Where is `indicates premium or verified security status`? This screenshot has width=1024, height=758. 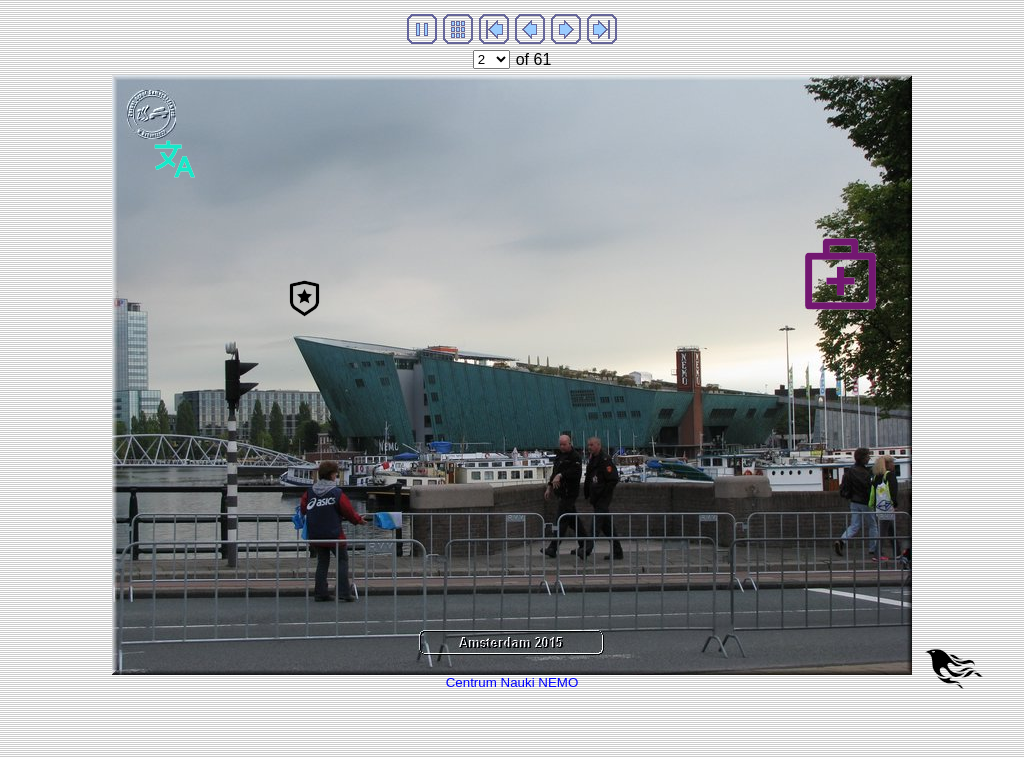
indicates premium or verified security status is located at coordinates (304, 298).